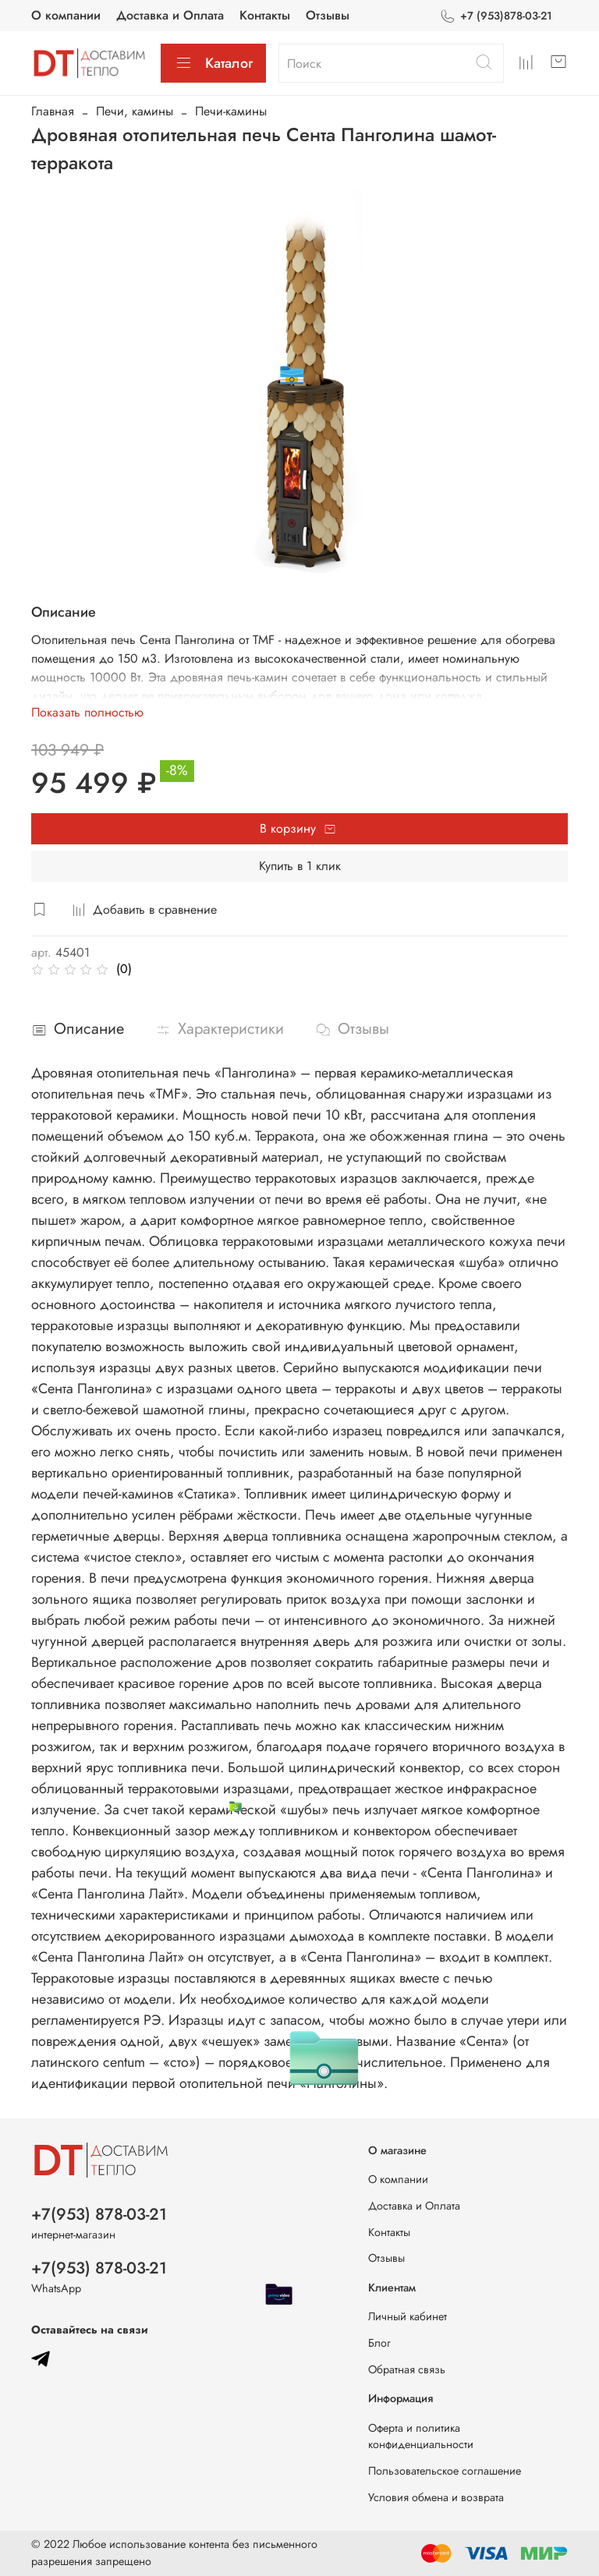 The height and width of the screenshot is (2576, 599). What do you see at coordinates (236, 1806) in the screenshot?
I see `open your GameJolt games folder` at bounding box center [236, 1806].